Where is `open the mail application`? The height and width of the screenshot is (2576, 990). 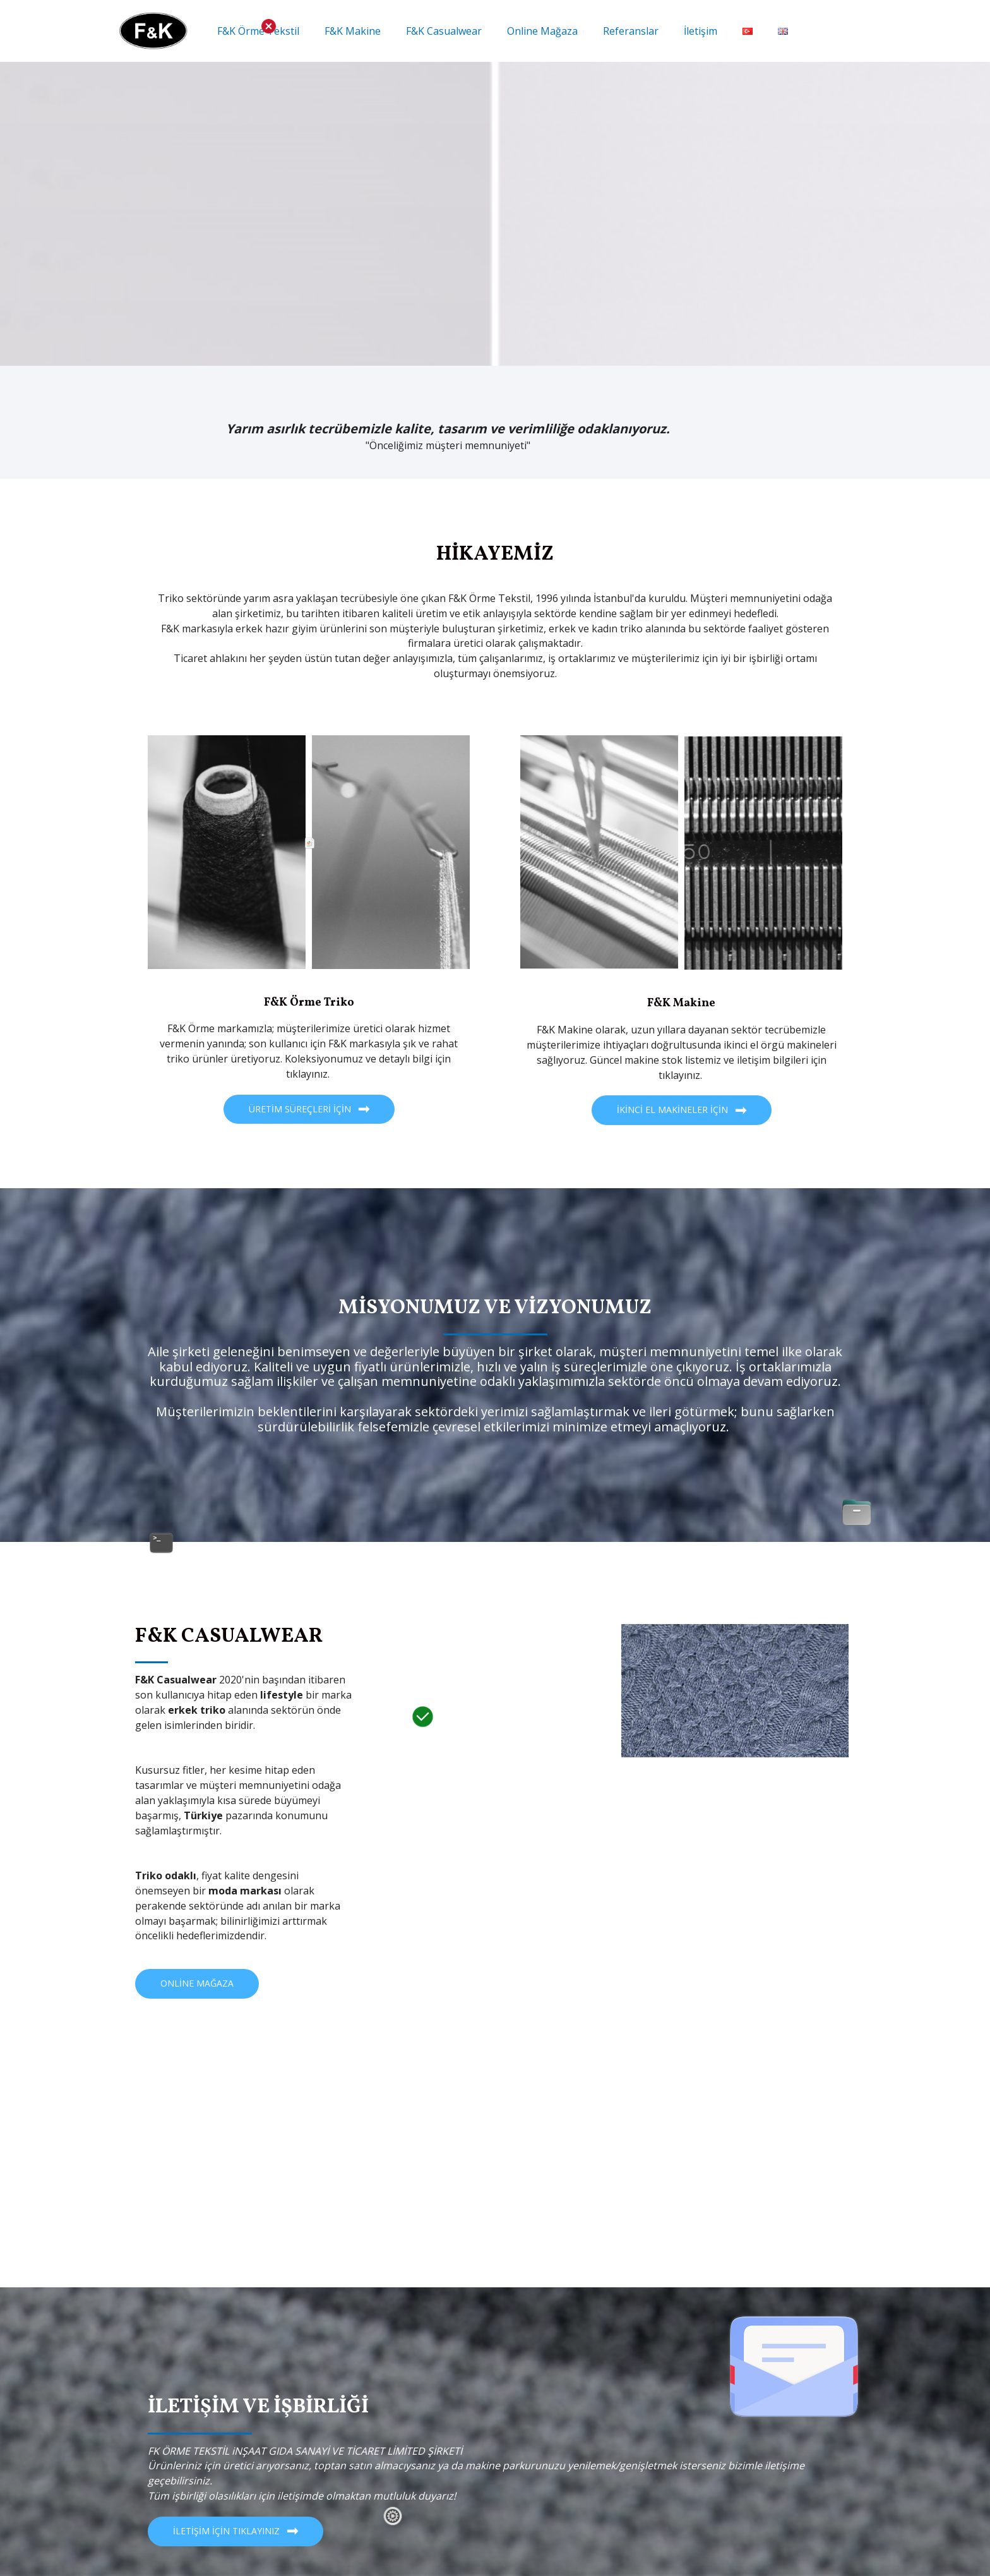 open the mail application is located at coordinates (794, 2366).